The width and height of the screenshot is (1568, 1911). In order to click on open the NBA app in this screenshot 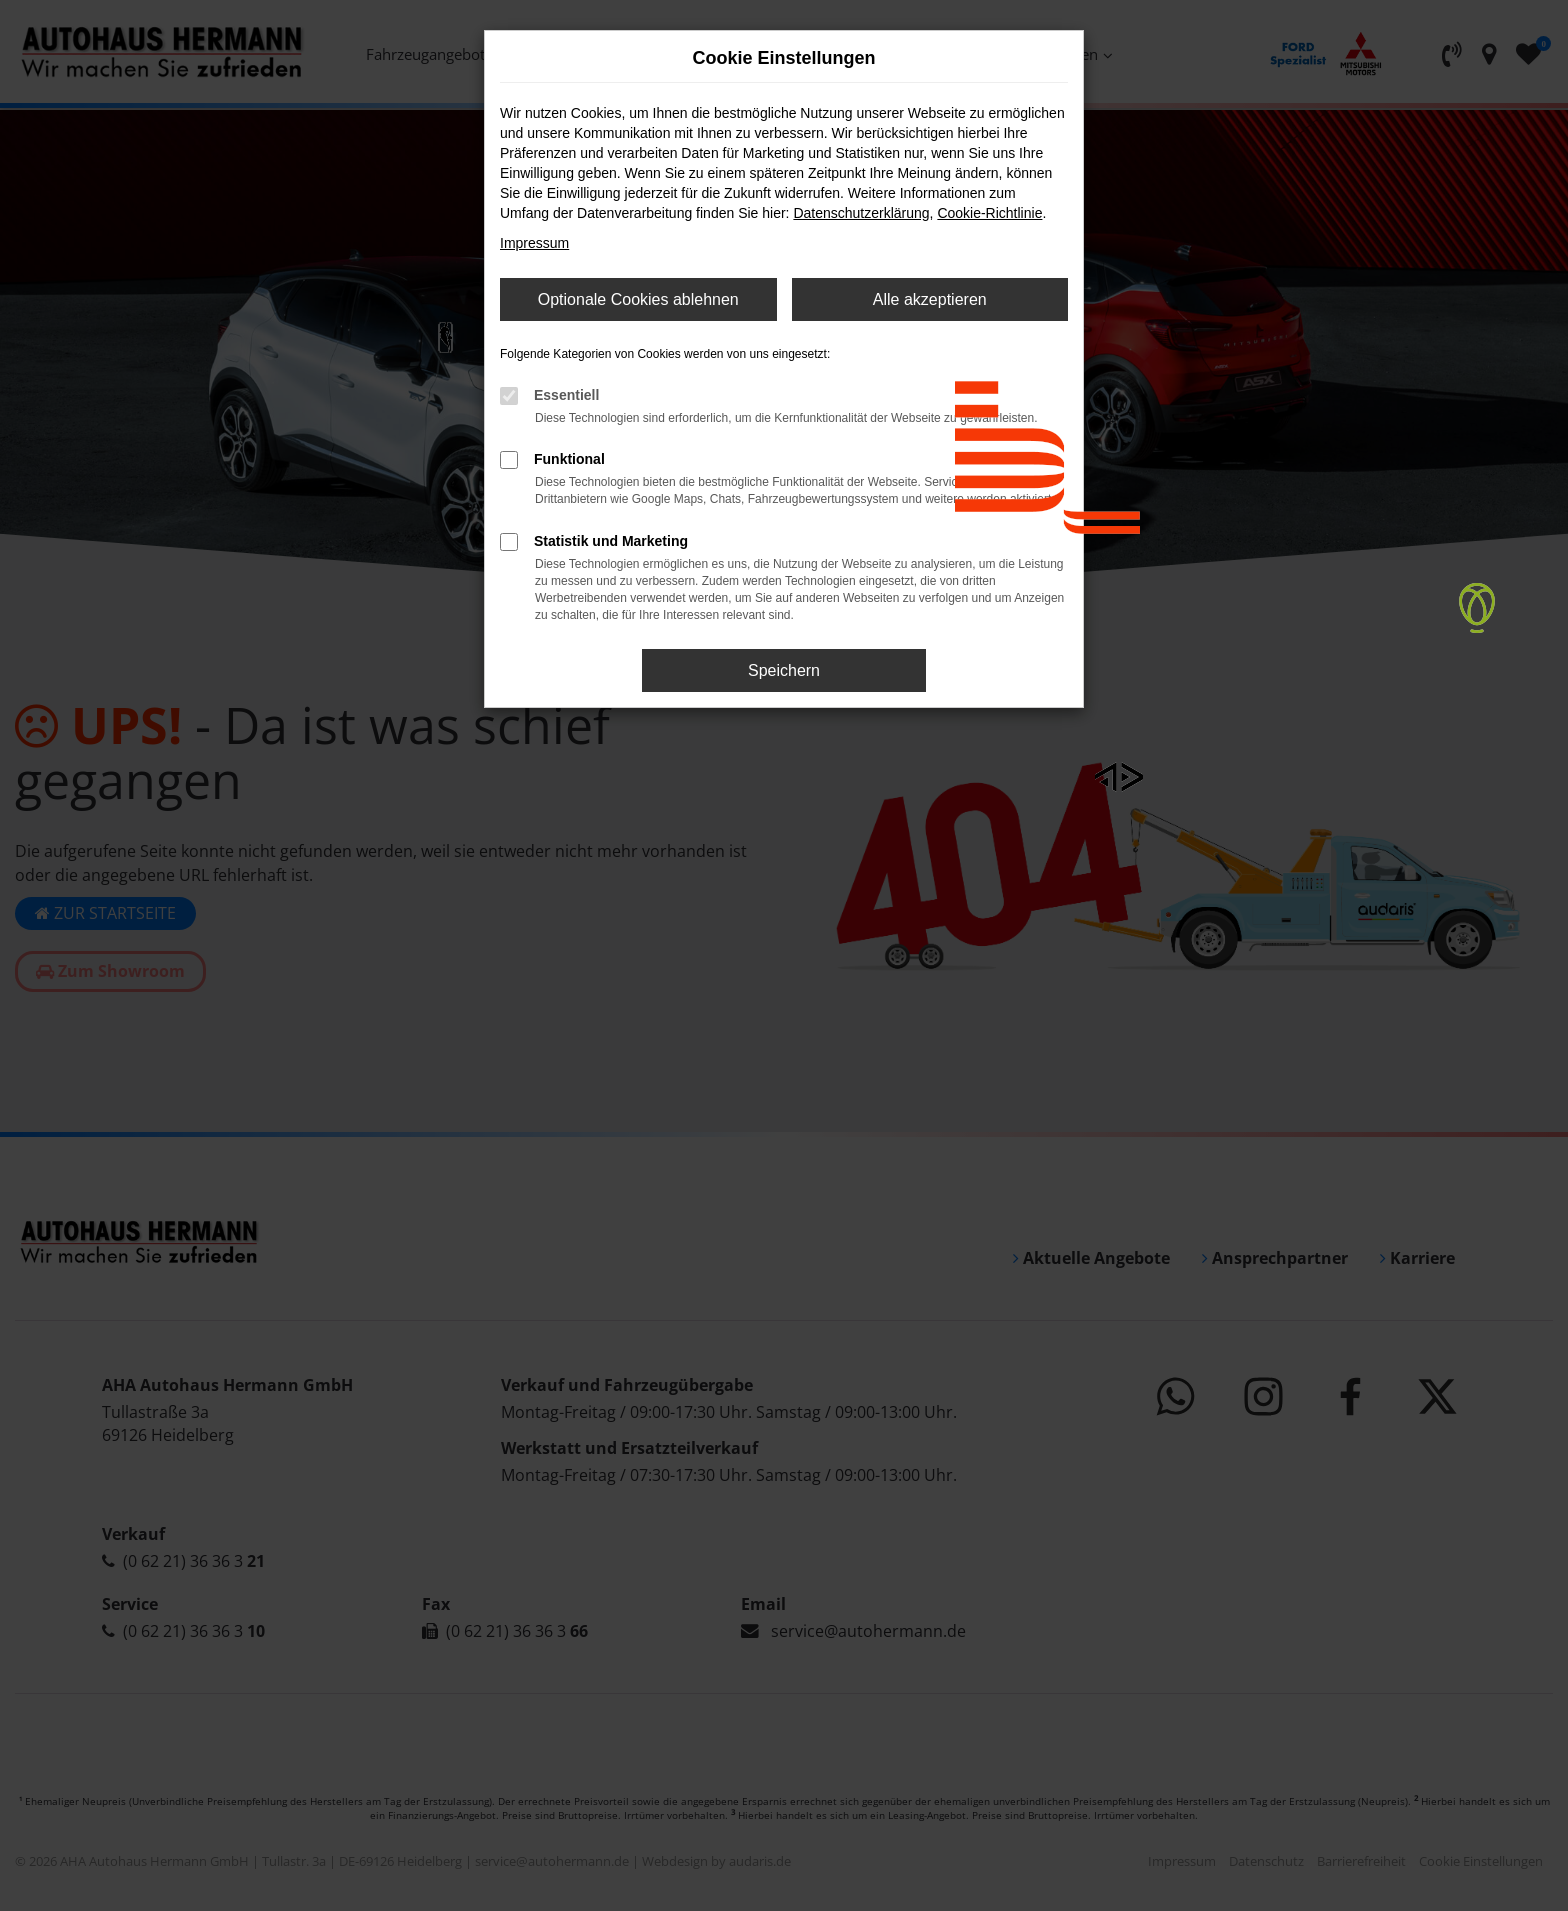, I will do `click(445, 337)`.